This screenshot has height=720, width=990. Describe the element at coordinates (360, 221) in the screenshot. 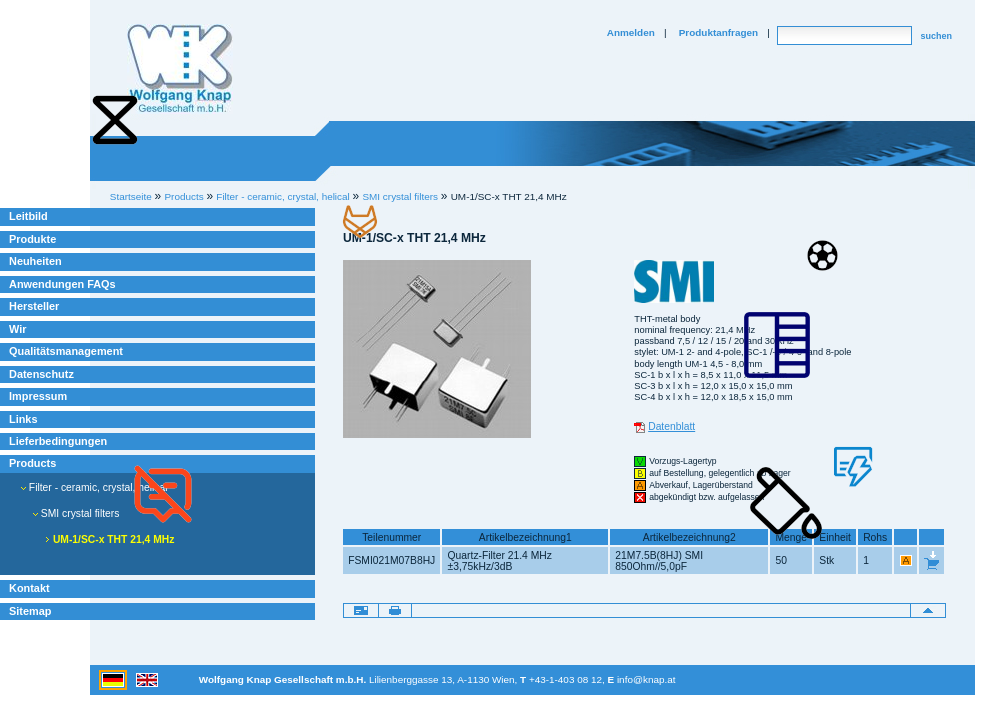

I see `open GitLab repository` at that location.